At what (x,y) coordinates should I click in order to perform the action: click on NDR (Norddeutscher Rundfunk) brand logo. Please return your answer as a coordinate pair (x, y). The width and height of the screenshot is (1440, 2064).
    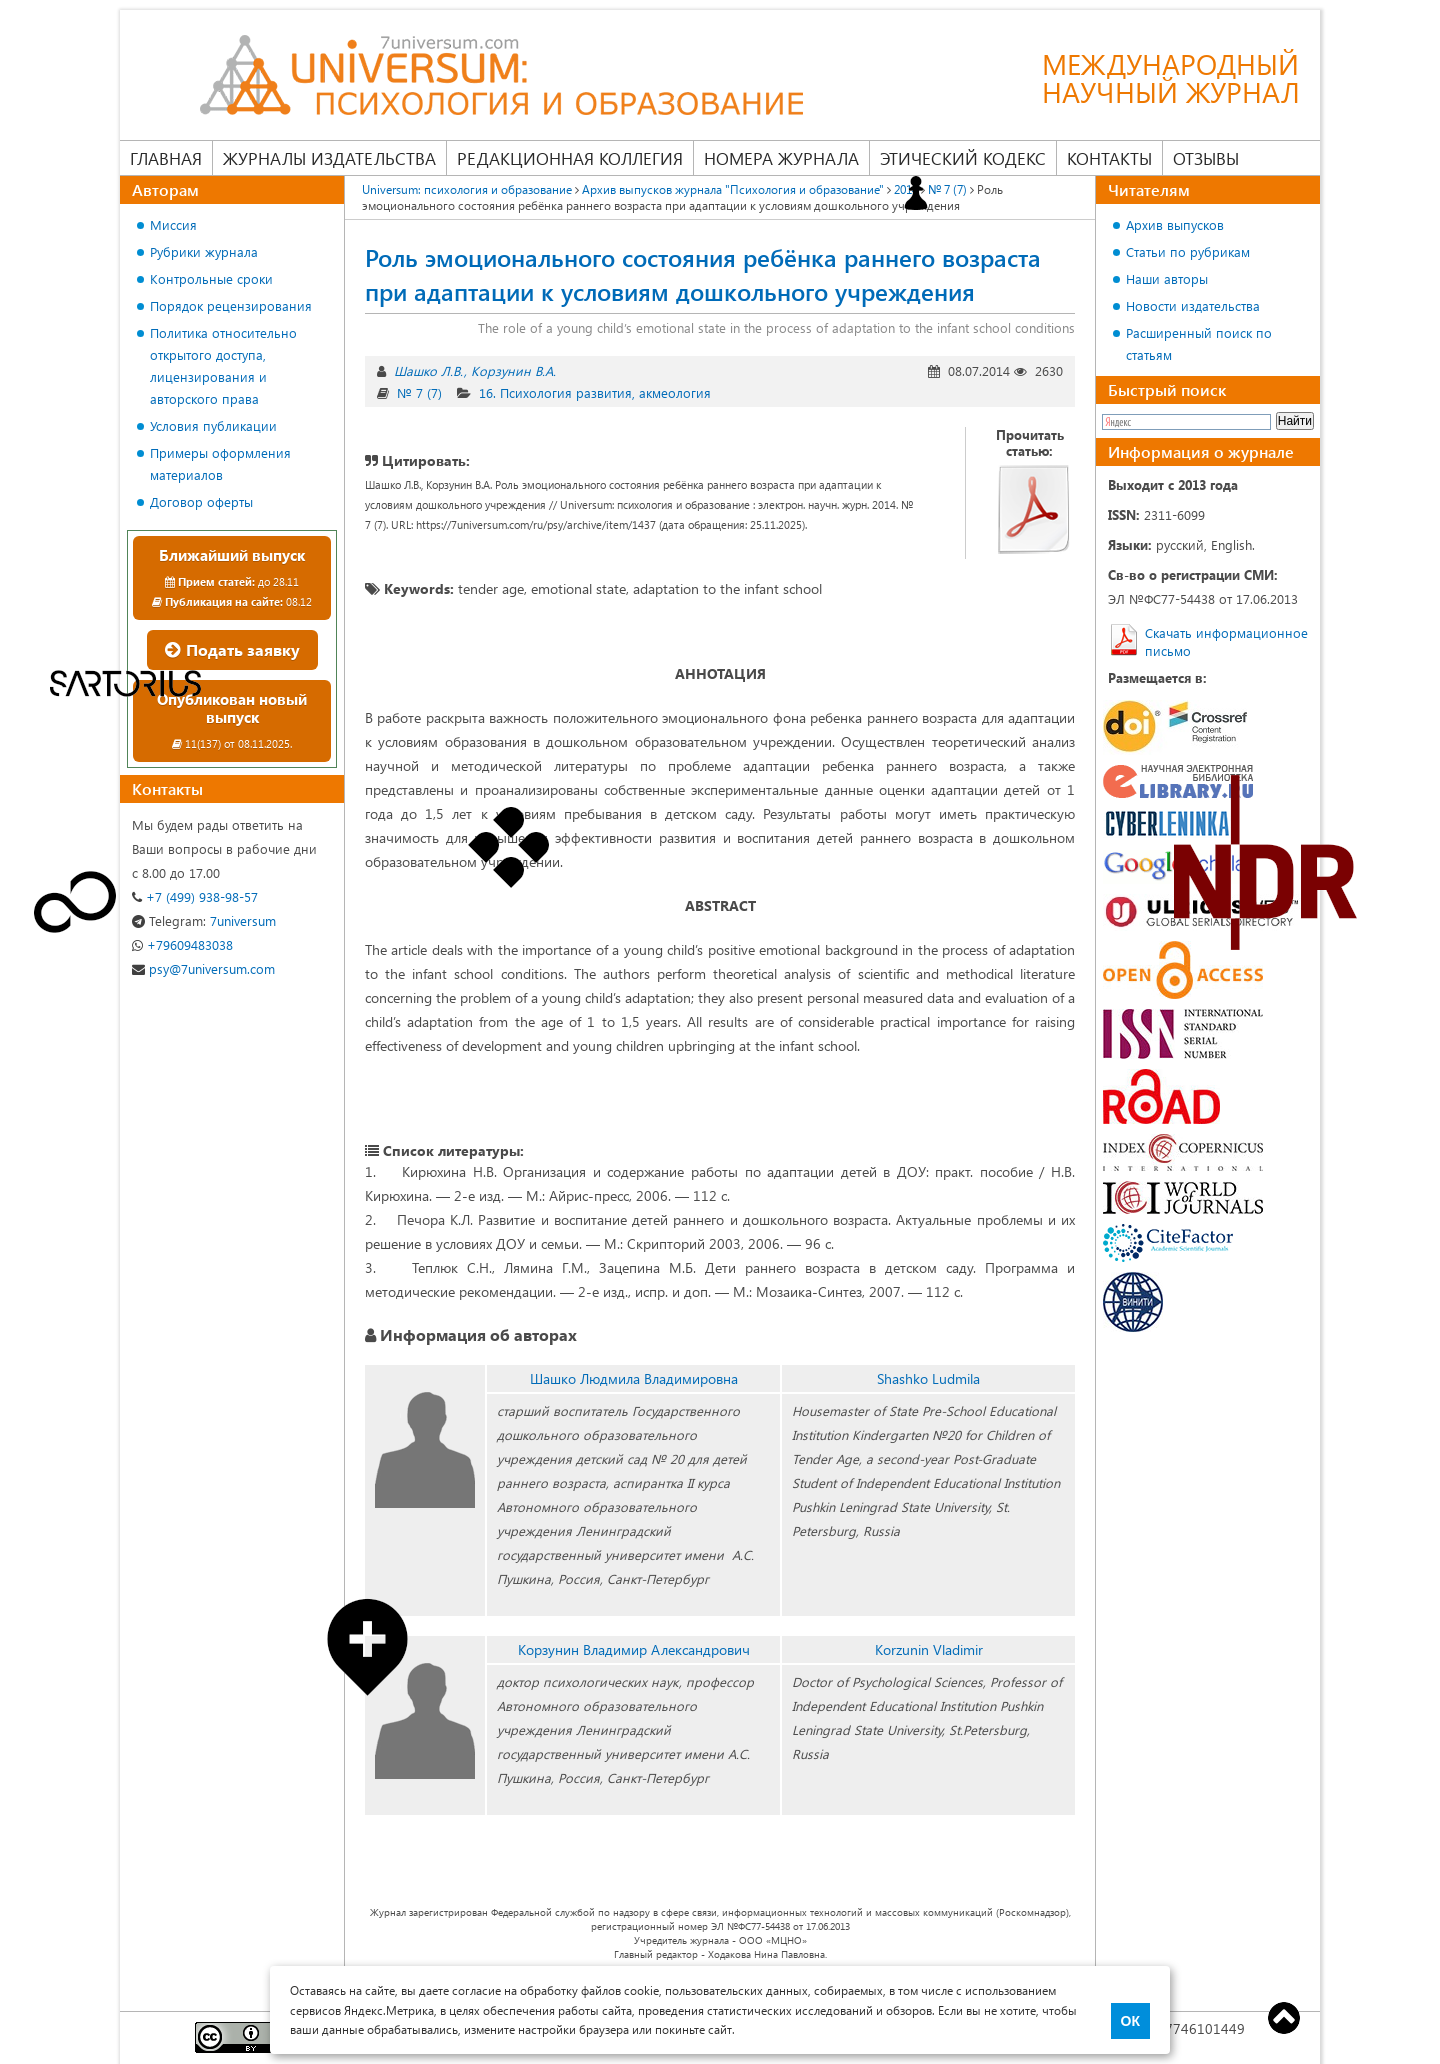
    Looking at the image, I should click on (1265, 862).